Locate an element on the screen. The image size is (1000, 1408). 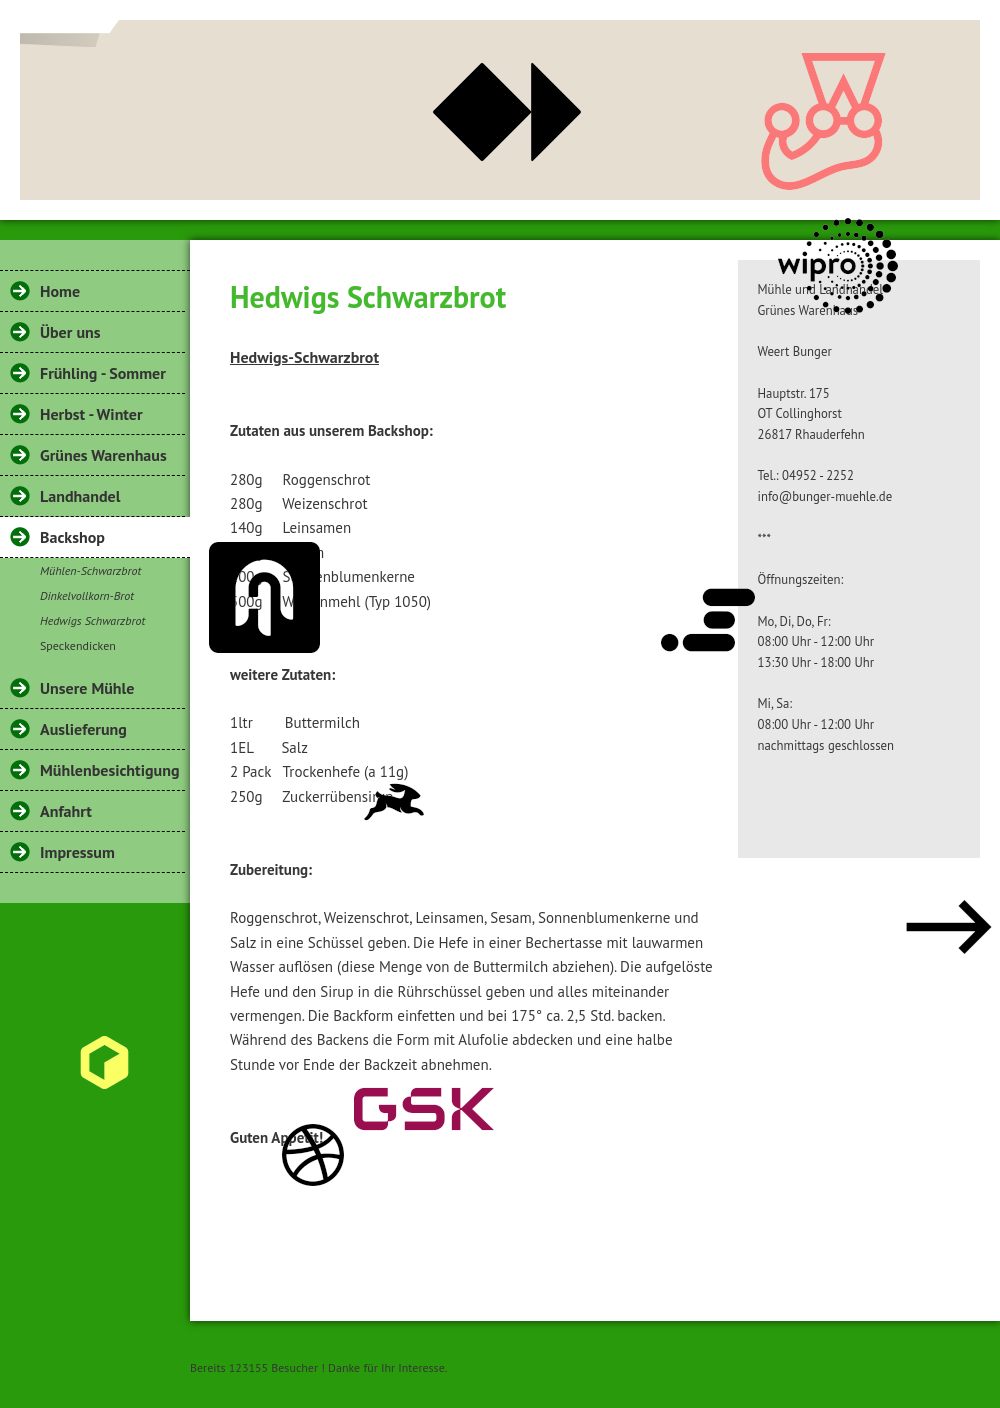
directus brand logo is located at coordinates (394, 802).